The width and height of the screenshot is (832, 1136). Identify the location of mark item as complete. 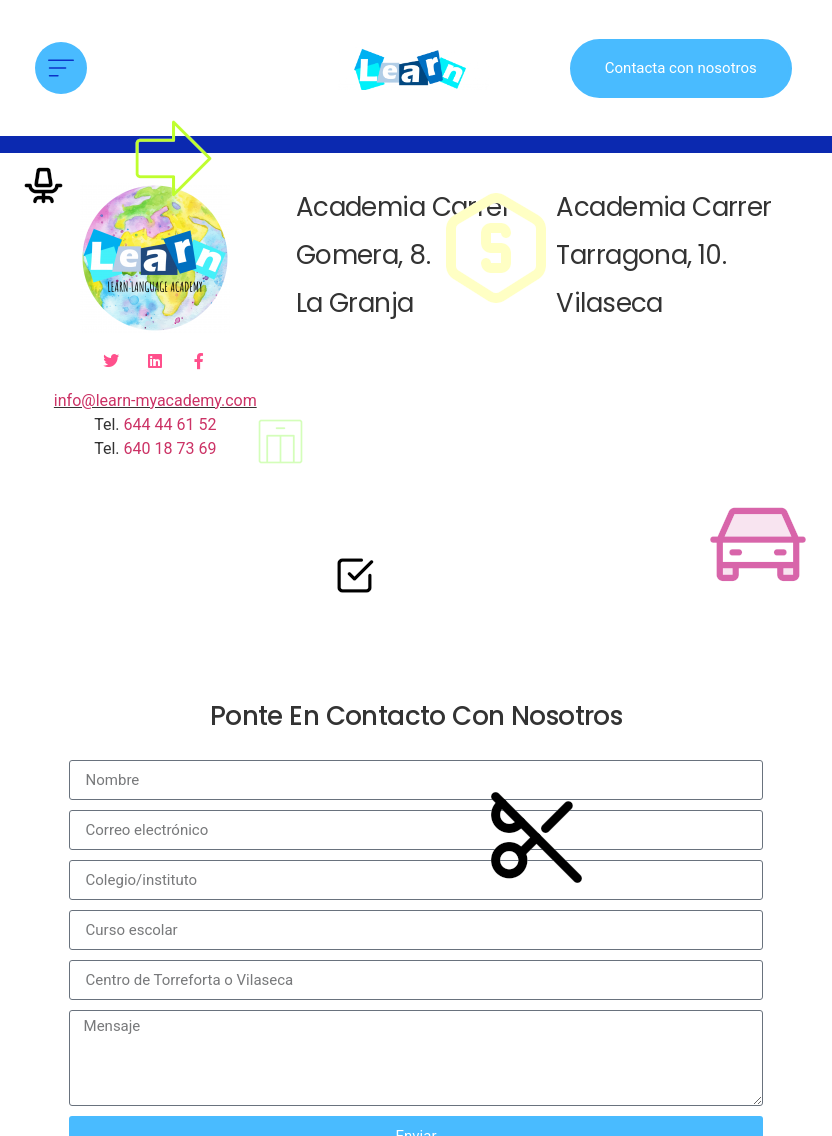
(354, 575).